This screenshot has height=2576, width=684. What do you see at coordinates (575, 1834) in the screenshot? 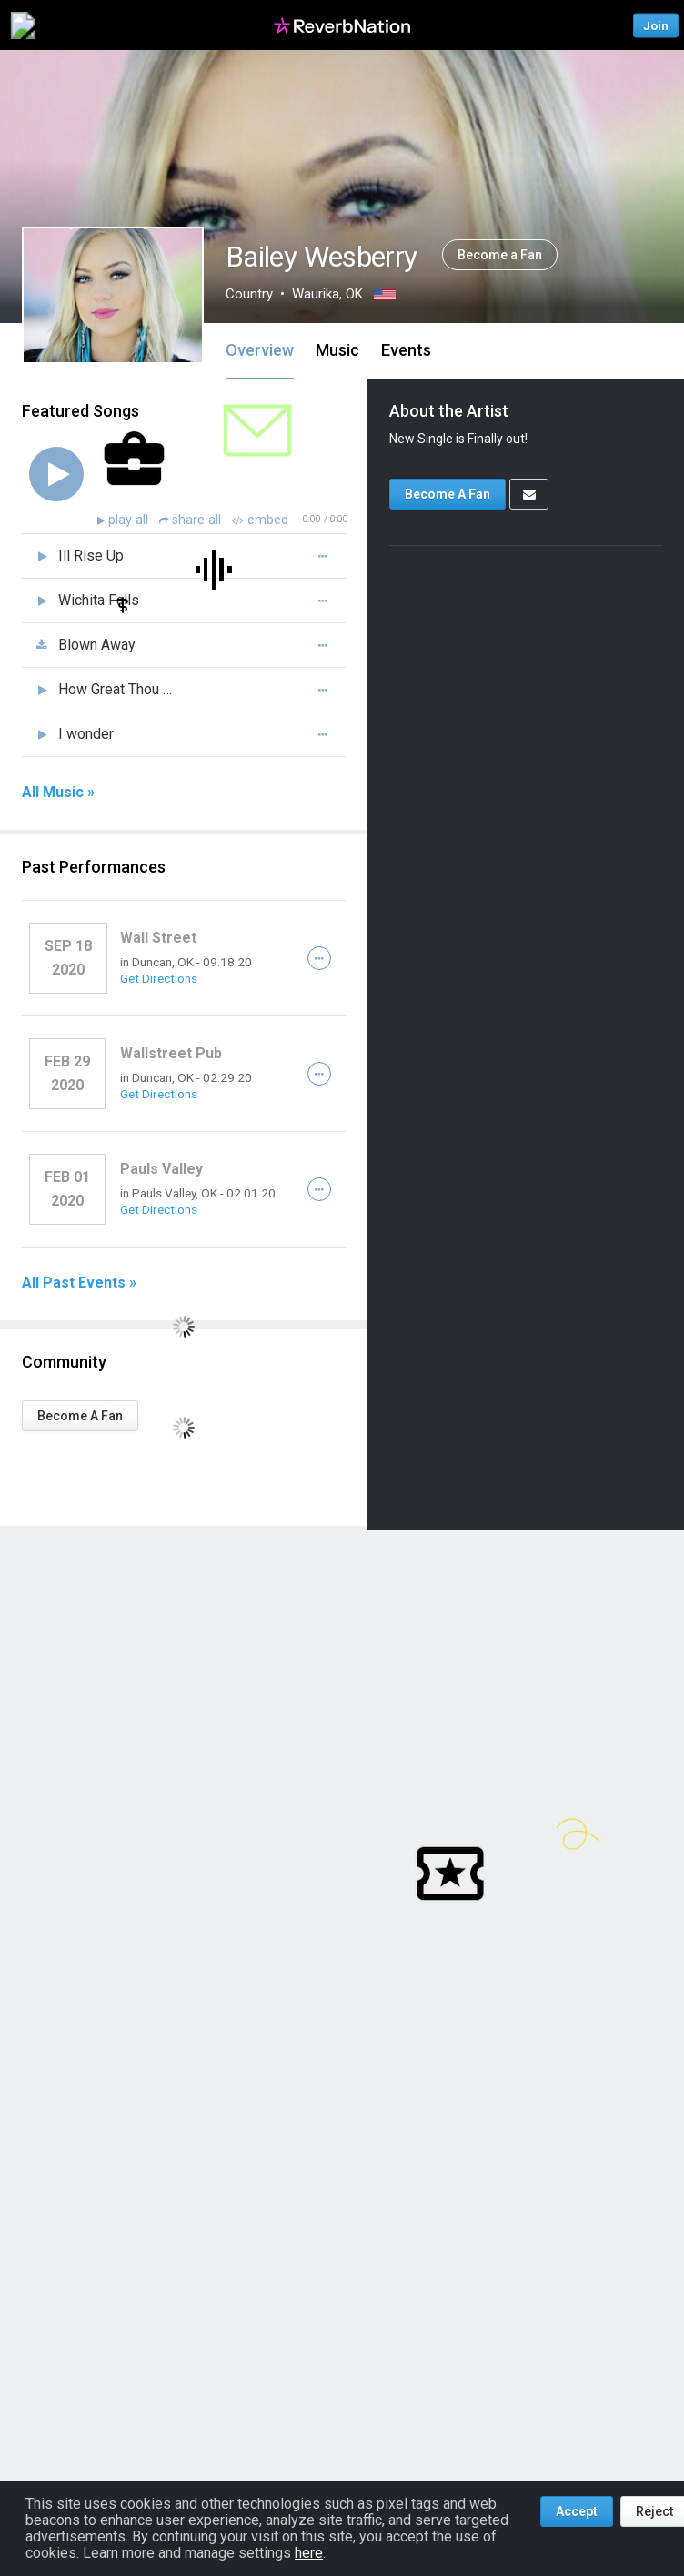
I see `freehand drawing or sketch tool` at bounding box center [575, 1834].